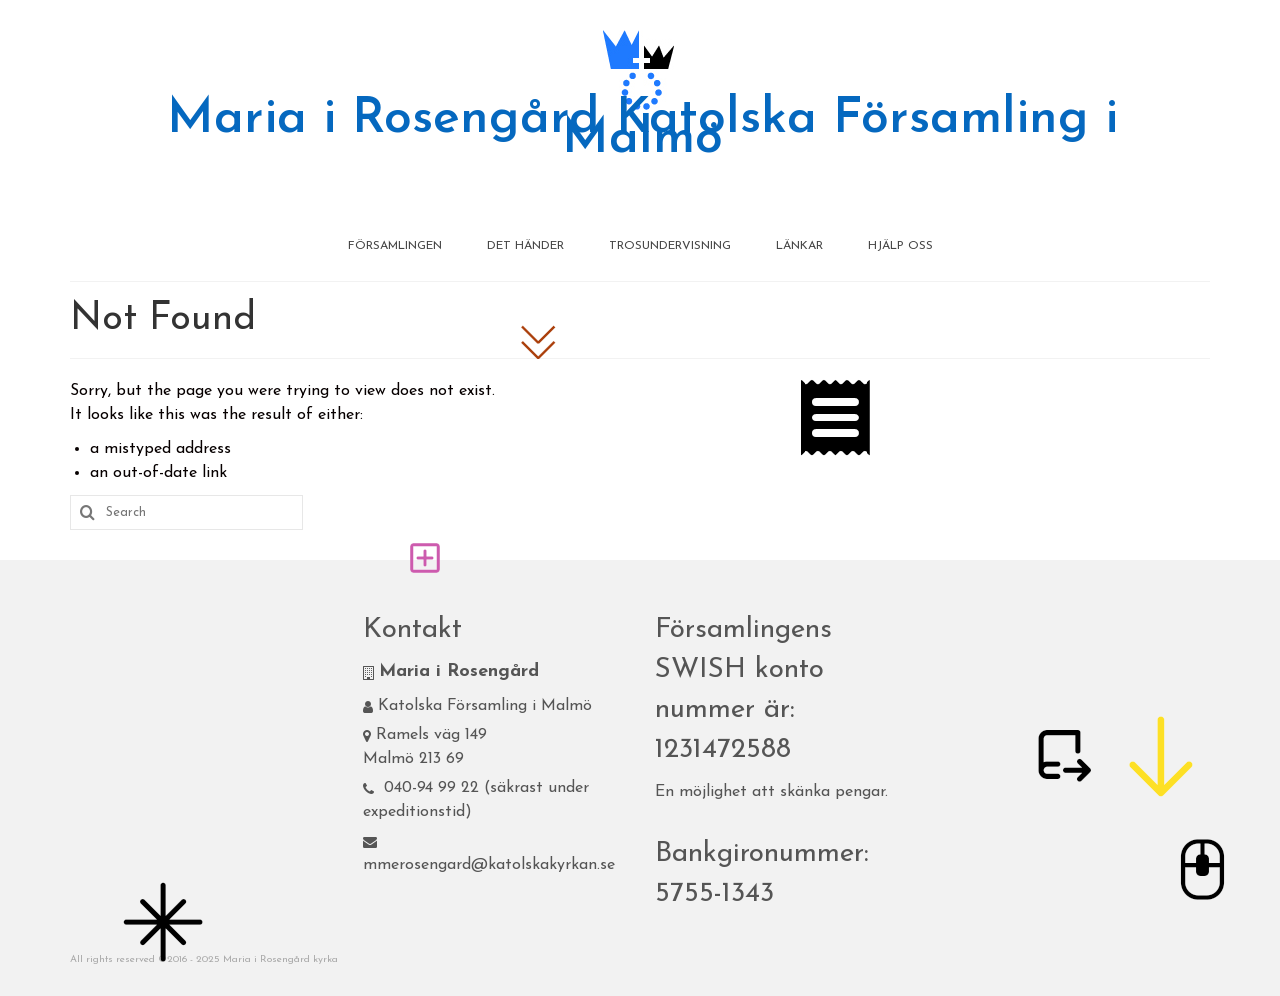 The width and height of the screenshot is (1280, 996). Describe the element at coordinates (1063, 758) in the screenshot. I see `pull changes from a remote repository` at that location.